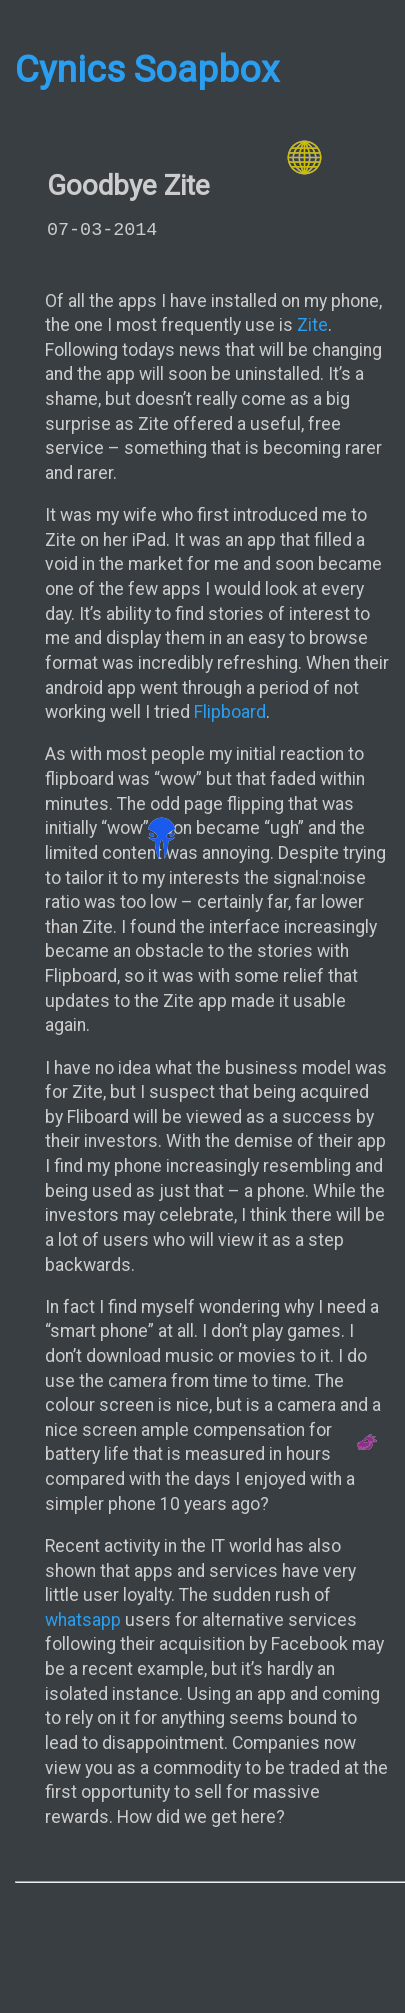  What do you see at coordinates (161, 838) in the screenshot?
I see `alien or extraterrestrial enemy indicator` at bounding box center [161, 838].